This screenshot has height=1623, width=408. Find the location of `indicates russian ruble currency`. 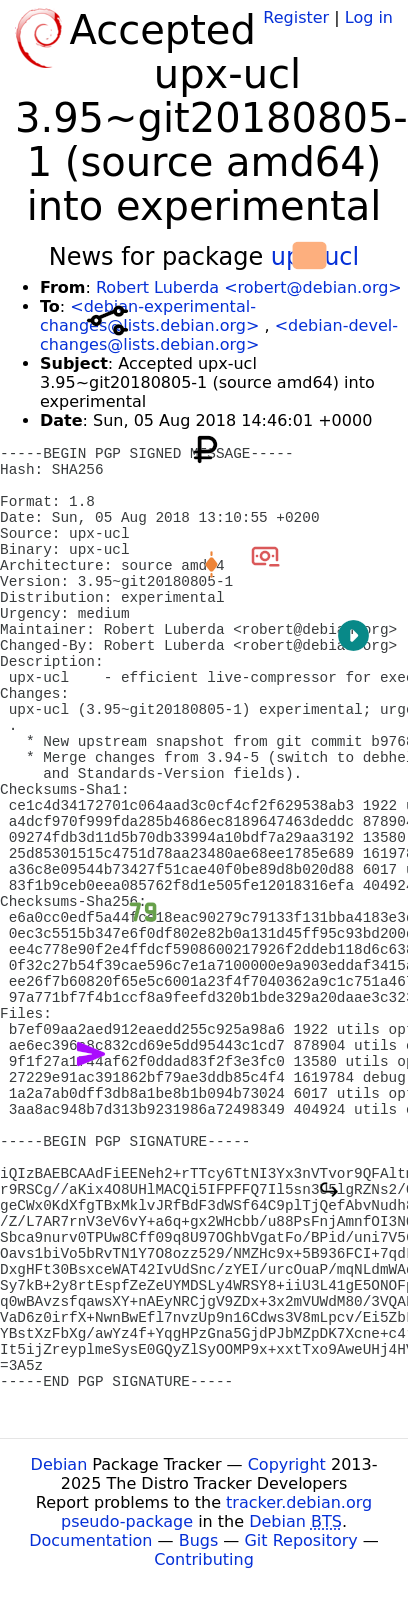

indicates russian ruble currency is located at coordinates (206, 449).